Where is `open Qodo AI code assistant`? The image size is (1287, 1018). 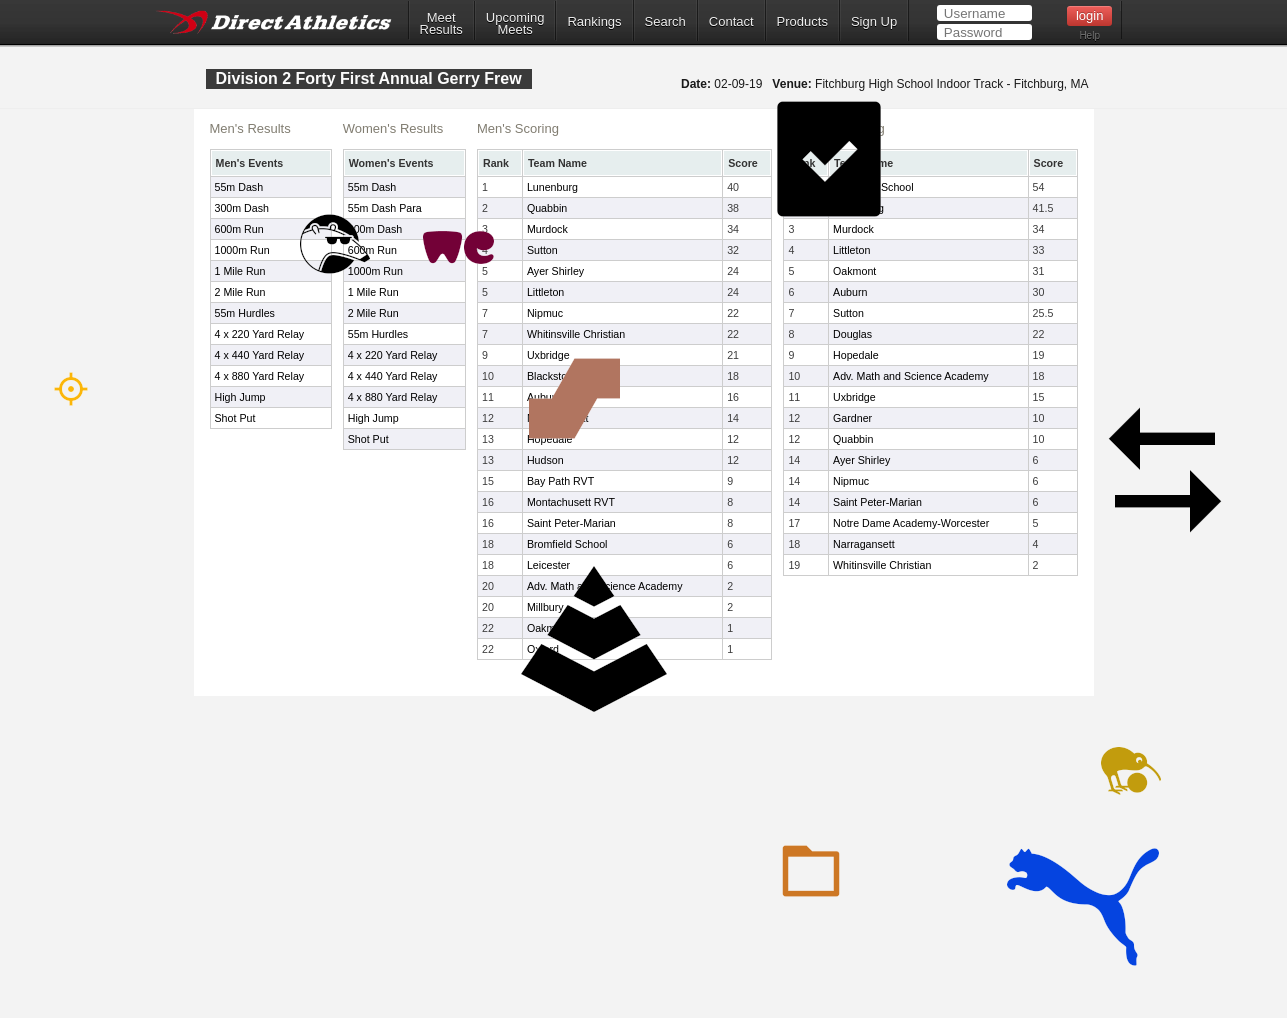 open Qodo AI code assistant is located at coordinates (335, 244).